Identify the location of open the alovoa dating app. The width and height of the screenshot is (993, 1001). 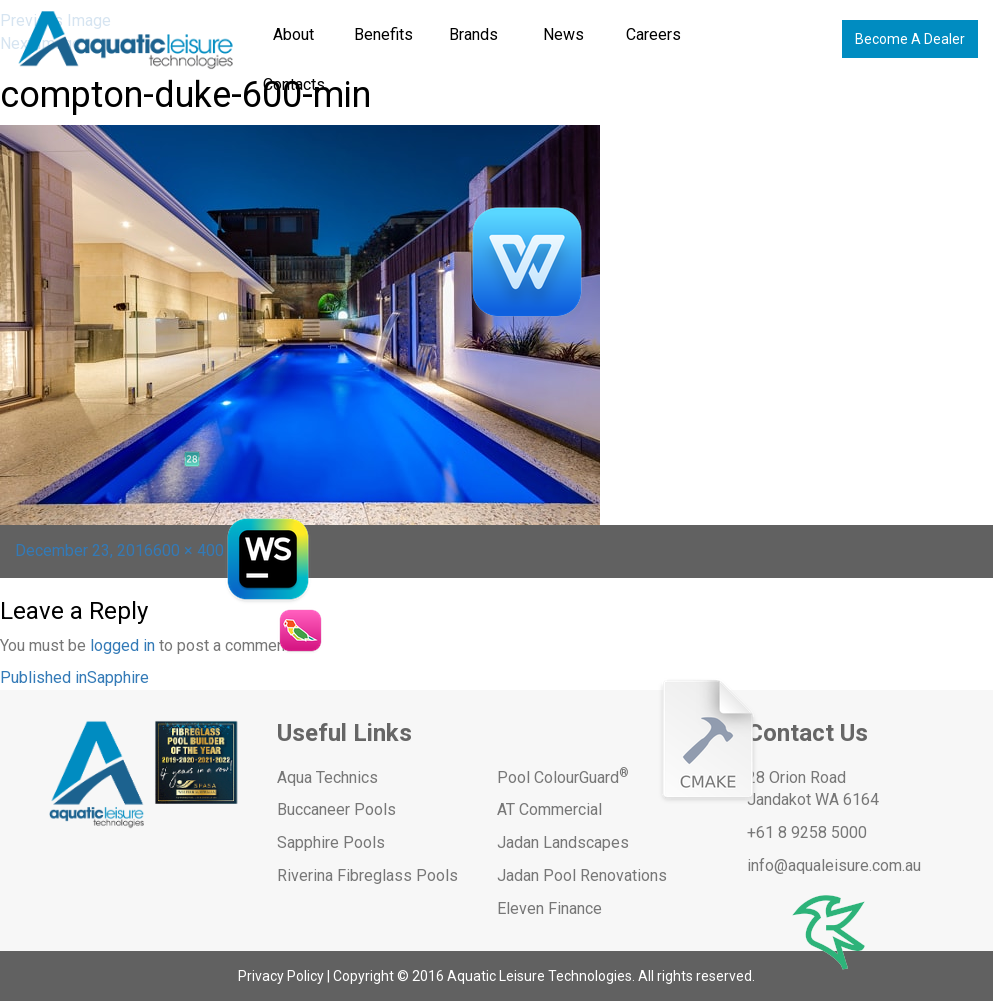
(300, 630).